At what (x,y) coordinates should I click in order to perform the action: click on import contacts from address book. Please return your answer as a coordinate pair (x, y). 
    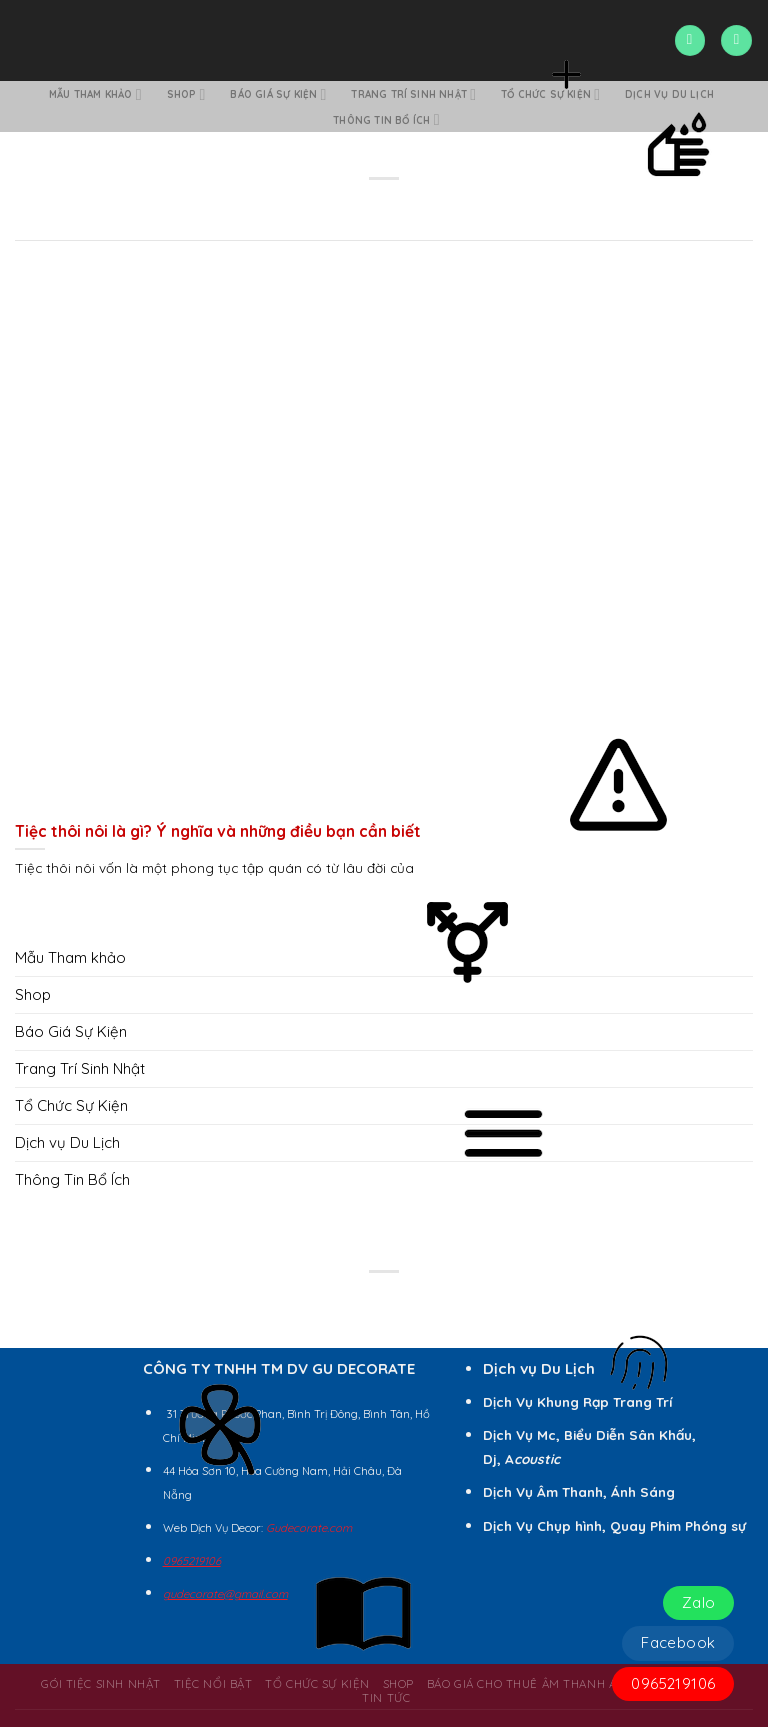
    Looking at the image, I should click on (363, 1609).